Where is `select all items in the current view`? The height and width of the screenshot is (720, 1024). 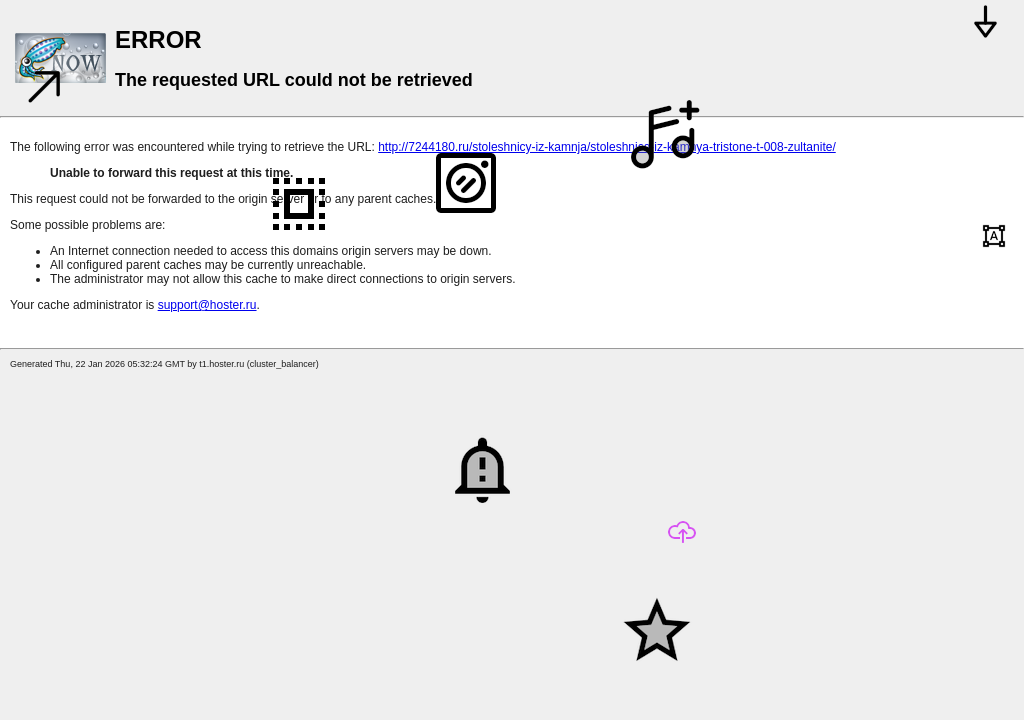 select all items in the current view is located at coordinates (299, 204).